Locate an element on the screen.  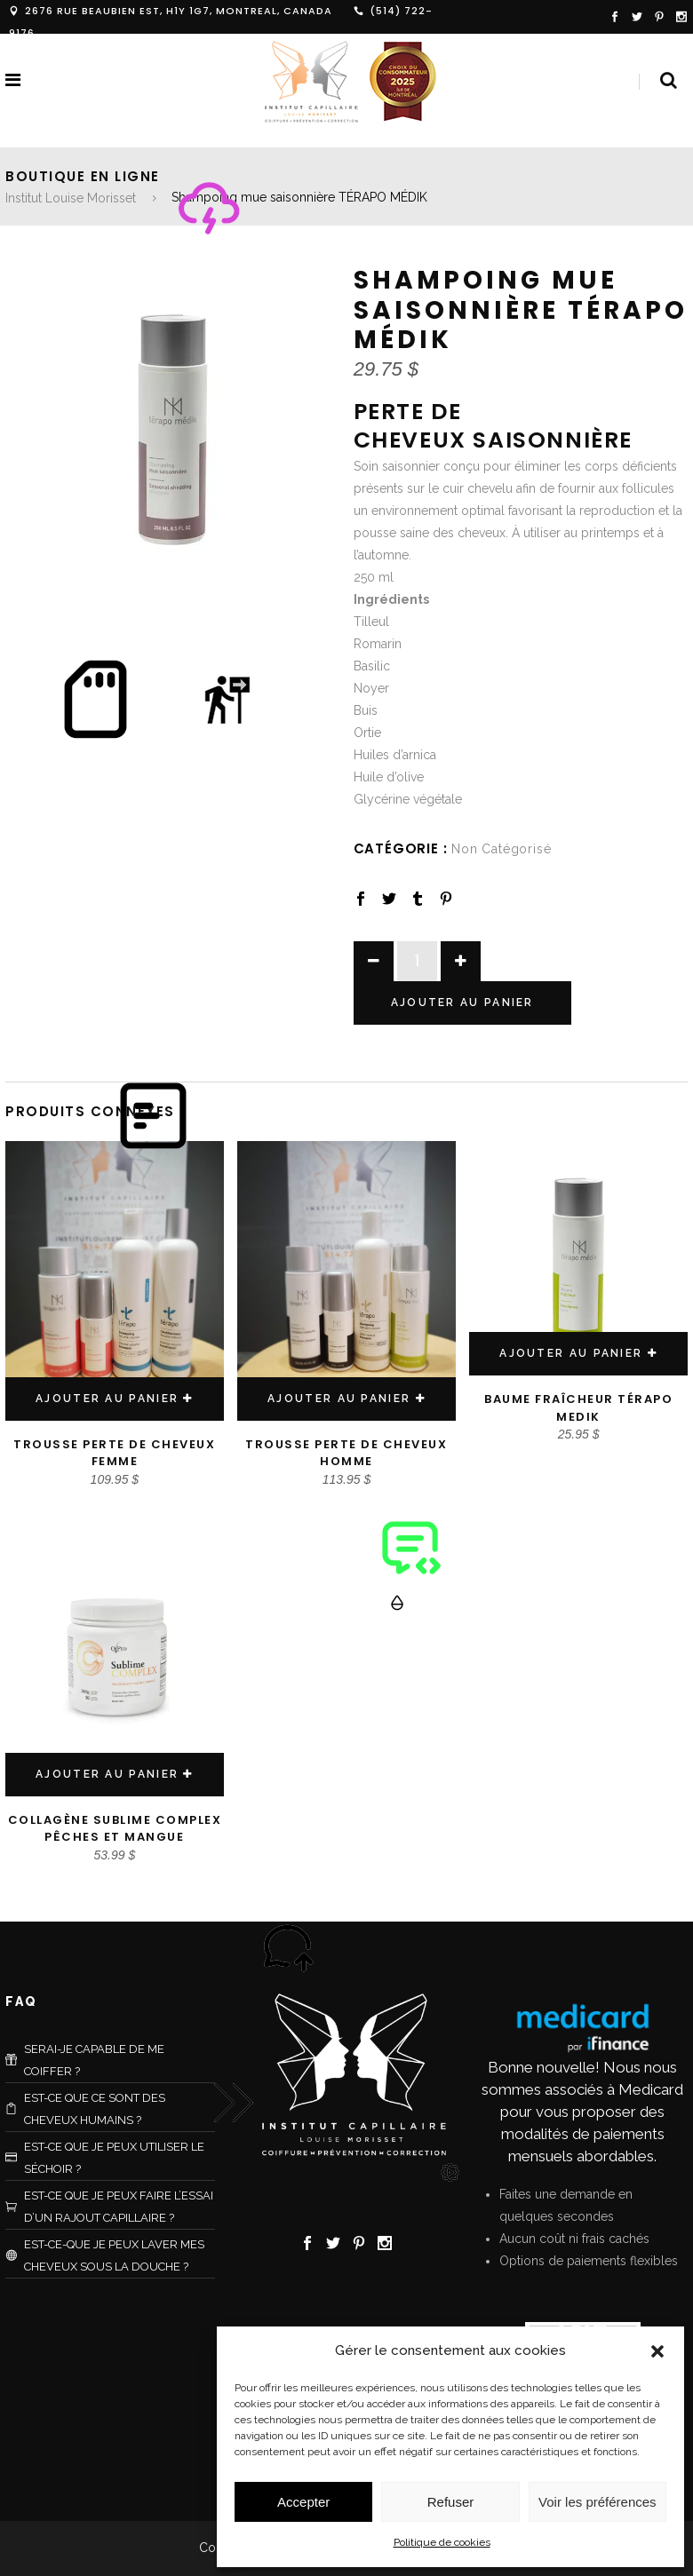
align content to the left with vertical centering is located at coordinates (153, 1115).